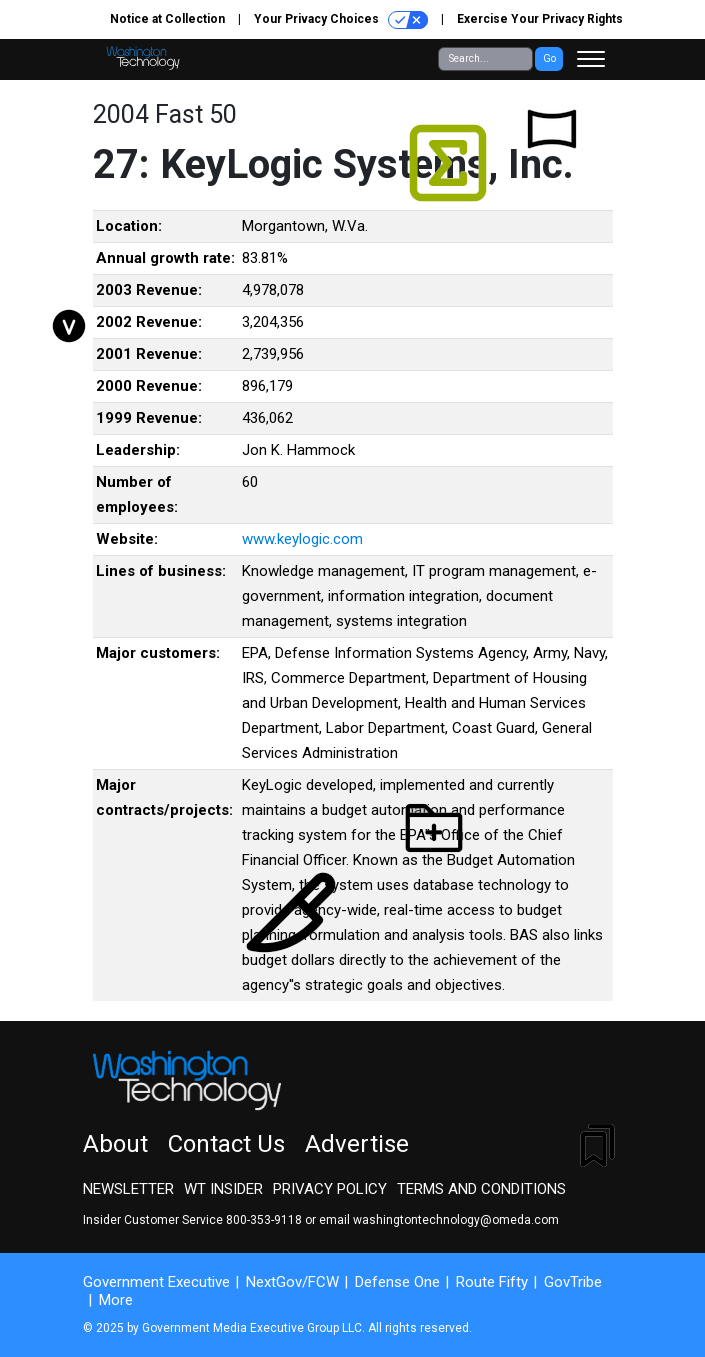 The image size is (705, 1357). Describe the element at coordinates (291, 914) in the screenshot. I see `access cutting or slicing tools` at that location.